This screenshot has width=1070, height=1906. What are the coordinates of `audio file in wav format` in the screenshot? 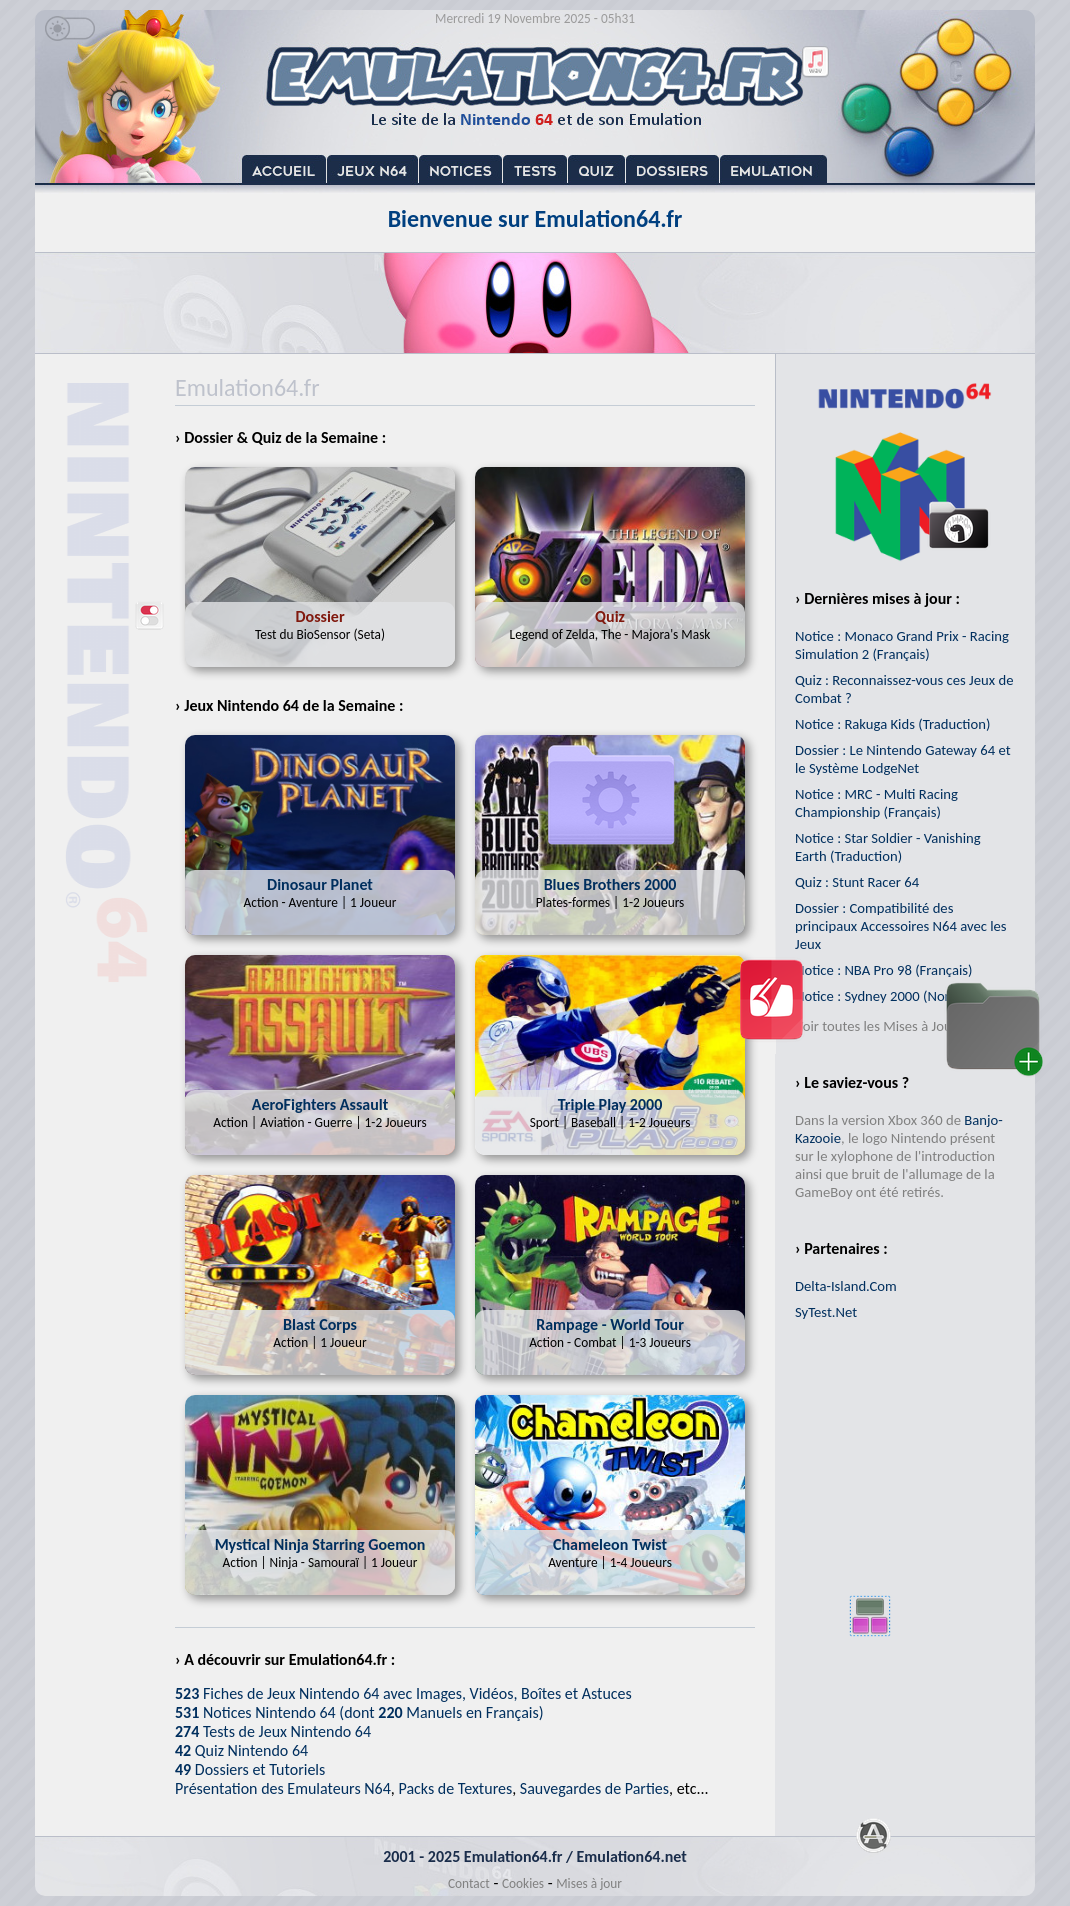 It's located at (815, 61).